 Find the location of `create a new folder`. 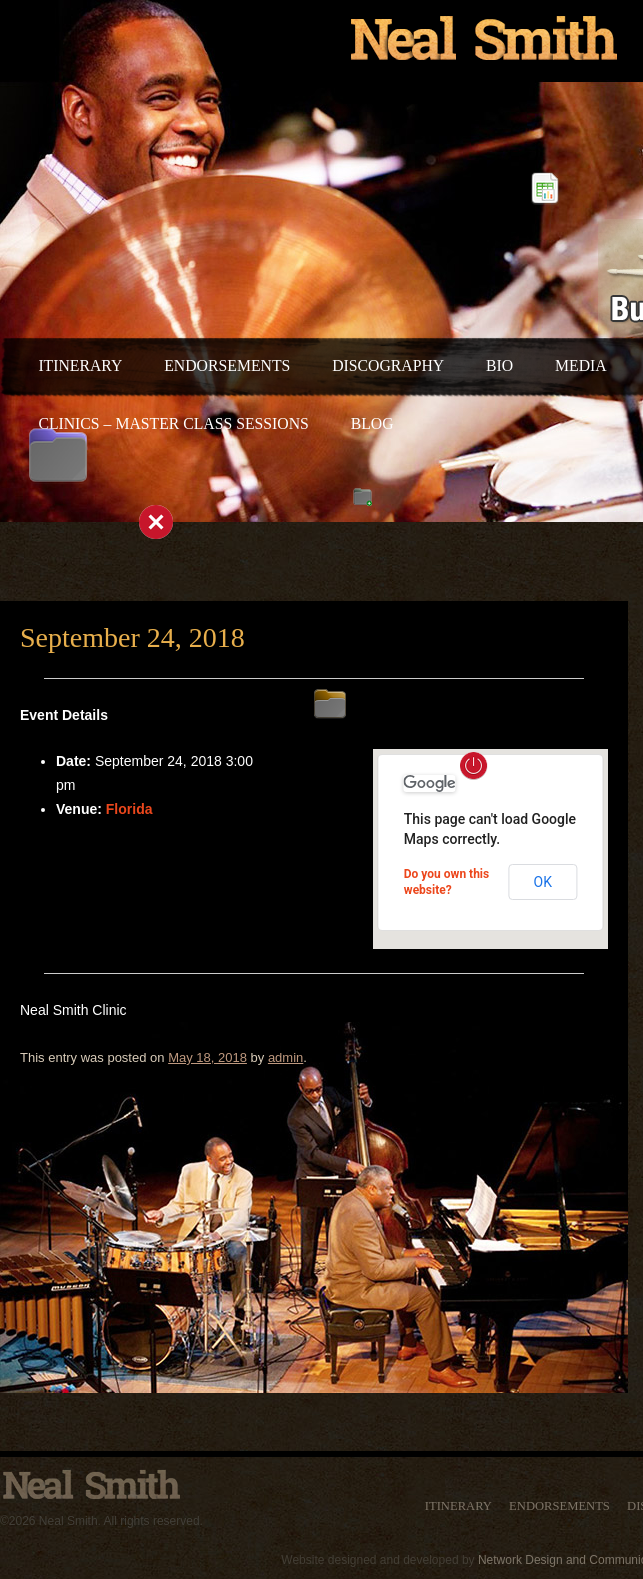

create a new folder is located at coordinates (362, 496).